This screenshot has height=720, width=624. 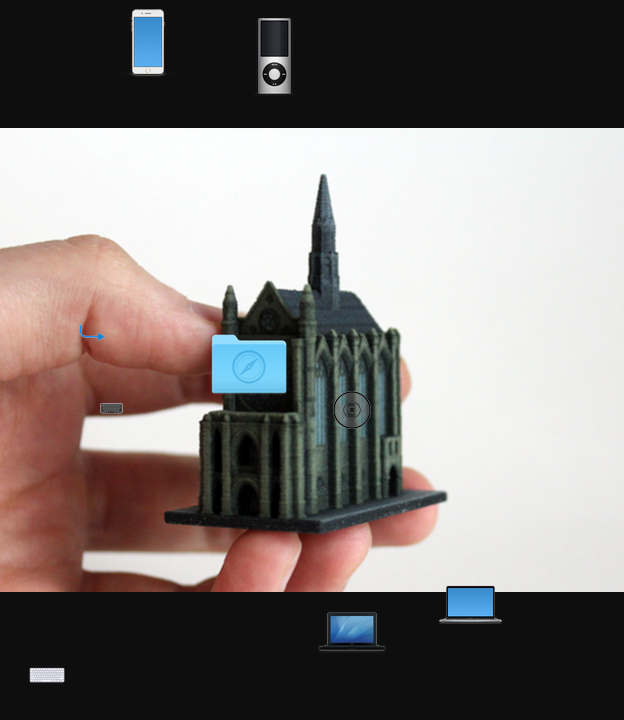 I want to click on indicates an extended keyboard is connected, so click(x=111, y=408).